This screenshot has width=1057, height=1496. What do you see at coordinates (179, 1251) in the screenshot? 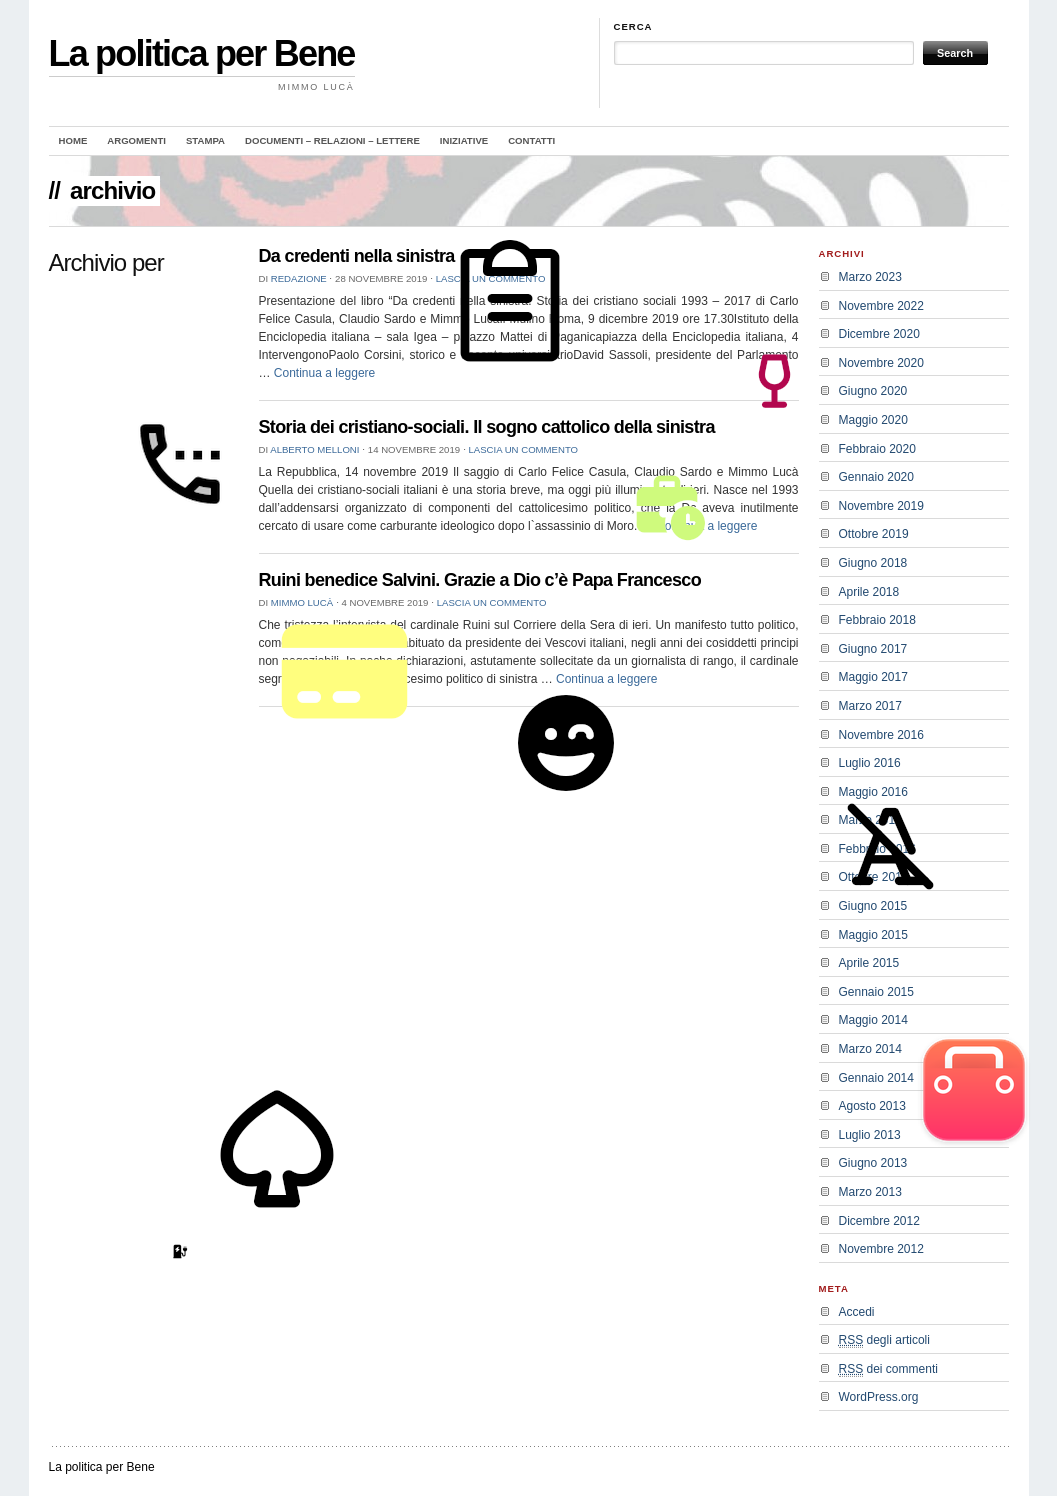
I see `find nearby electric vehicle charging stations` at bounding box center [179, 1251].